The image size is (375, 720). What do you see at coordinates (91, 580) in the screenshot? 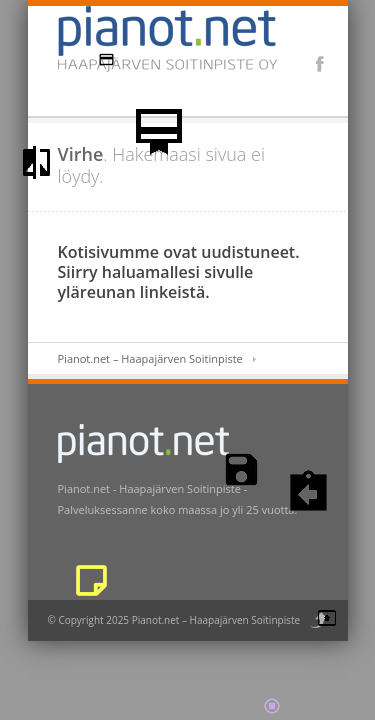
I see `create a new note` at bounding box center [91, 580].